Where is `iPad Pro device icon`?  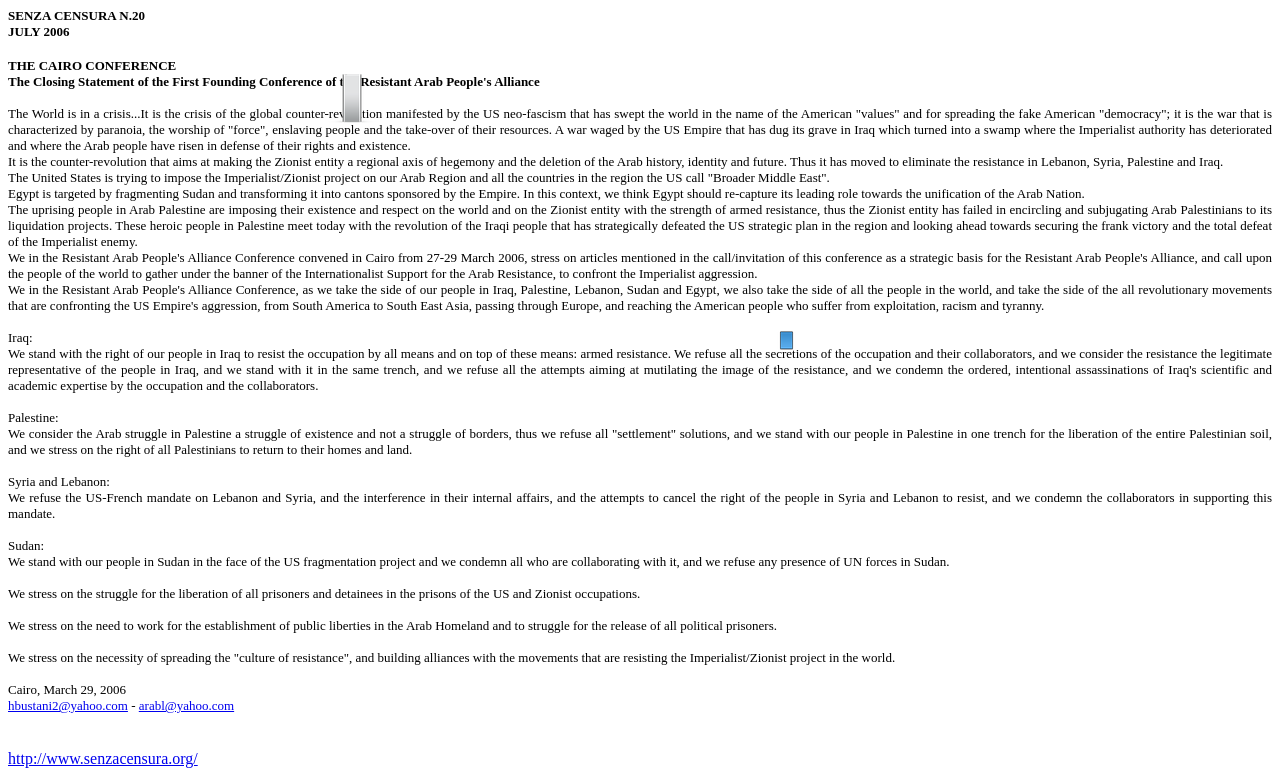 iPad Pro device icon is located at coordinates (786, 340).